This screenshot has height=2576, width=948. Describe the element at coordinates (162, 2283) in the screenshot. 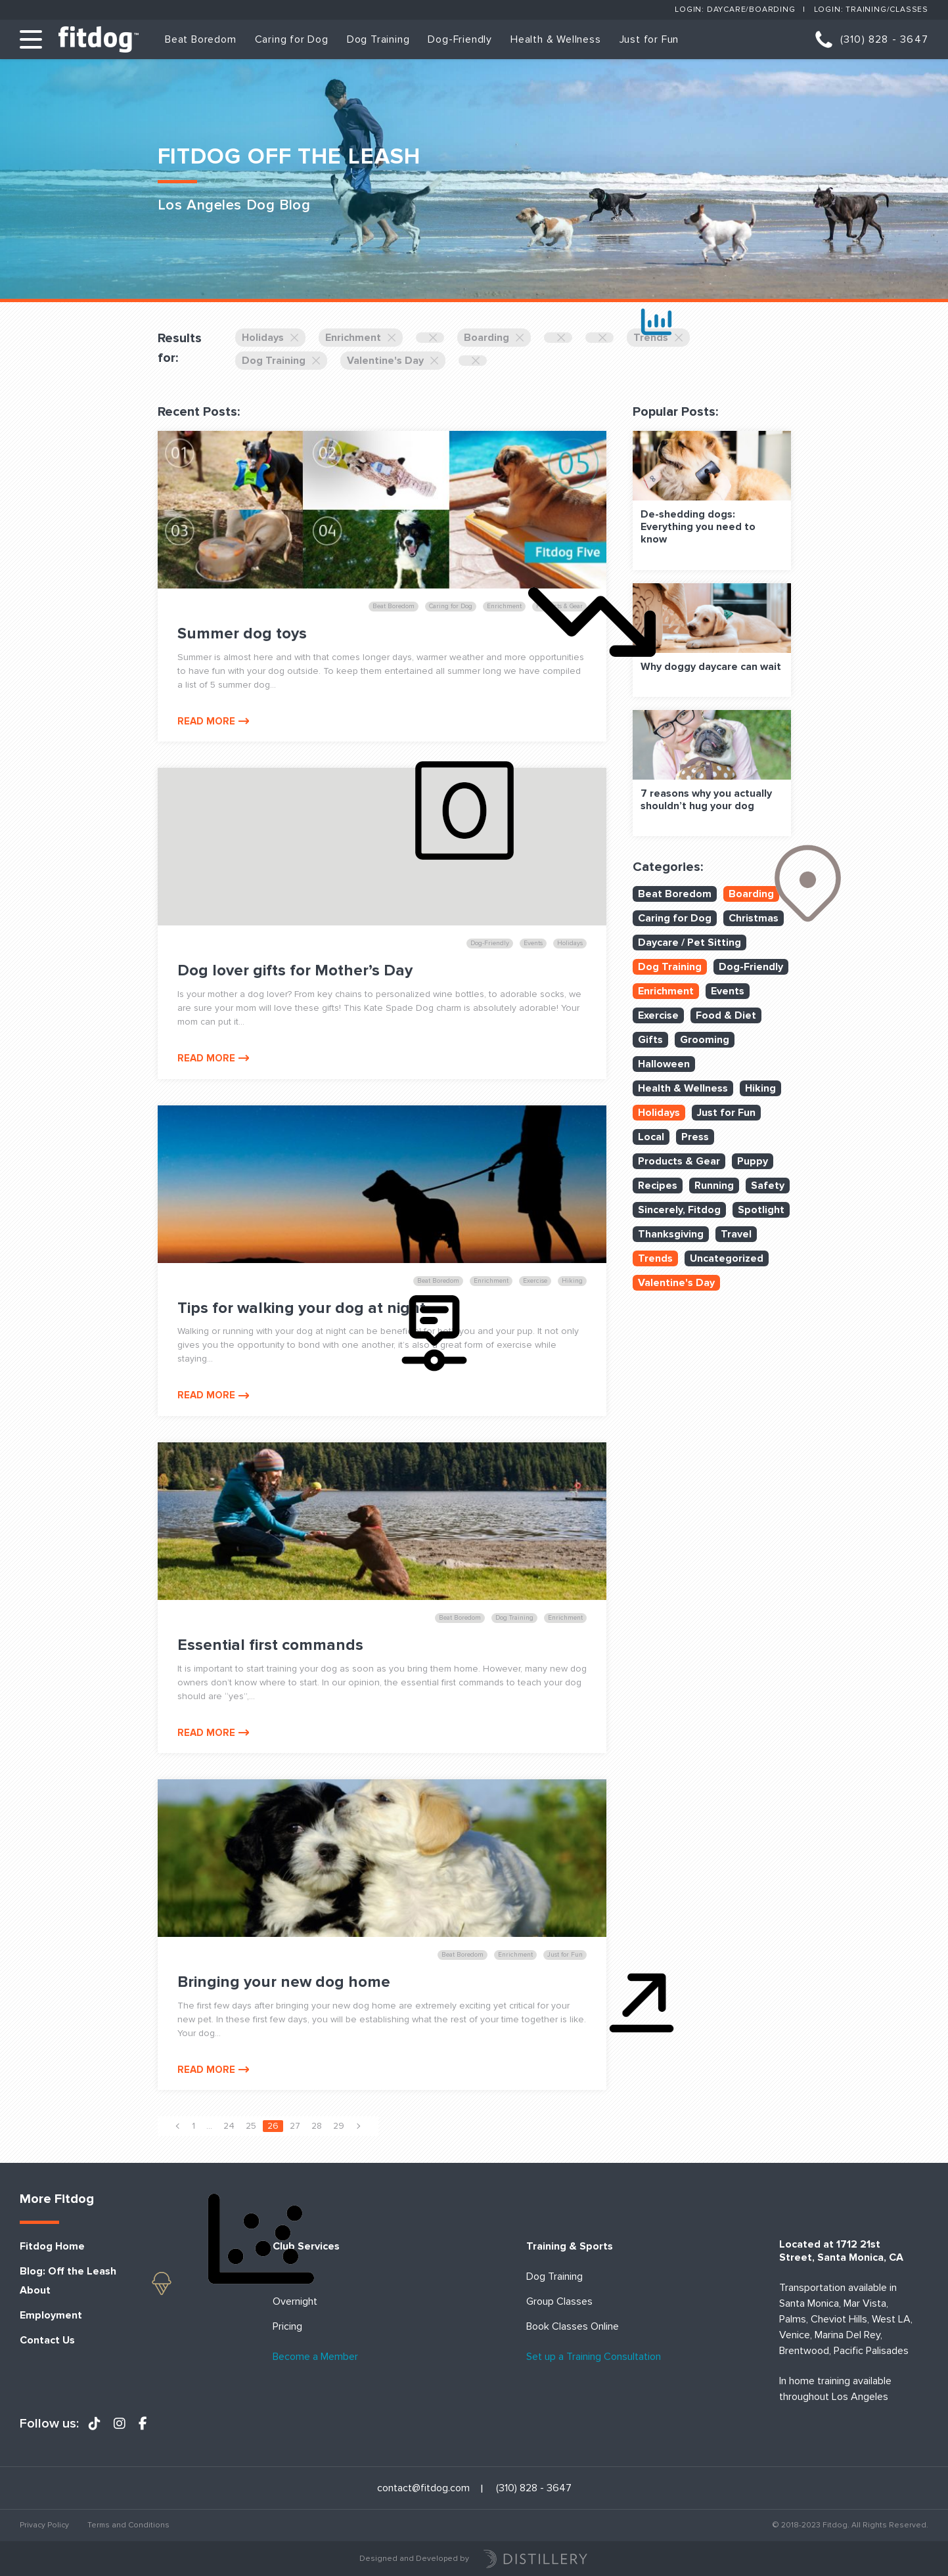

I see `browse dessert or ice cream options` at that location.